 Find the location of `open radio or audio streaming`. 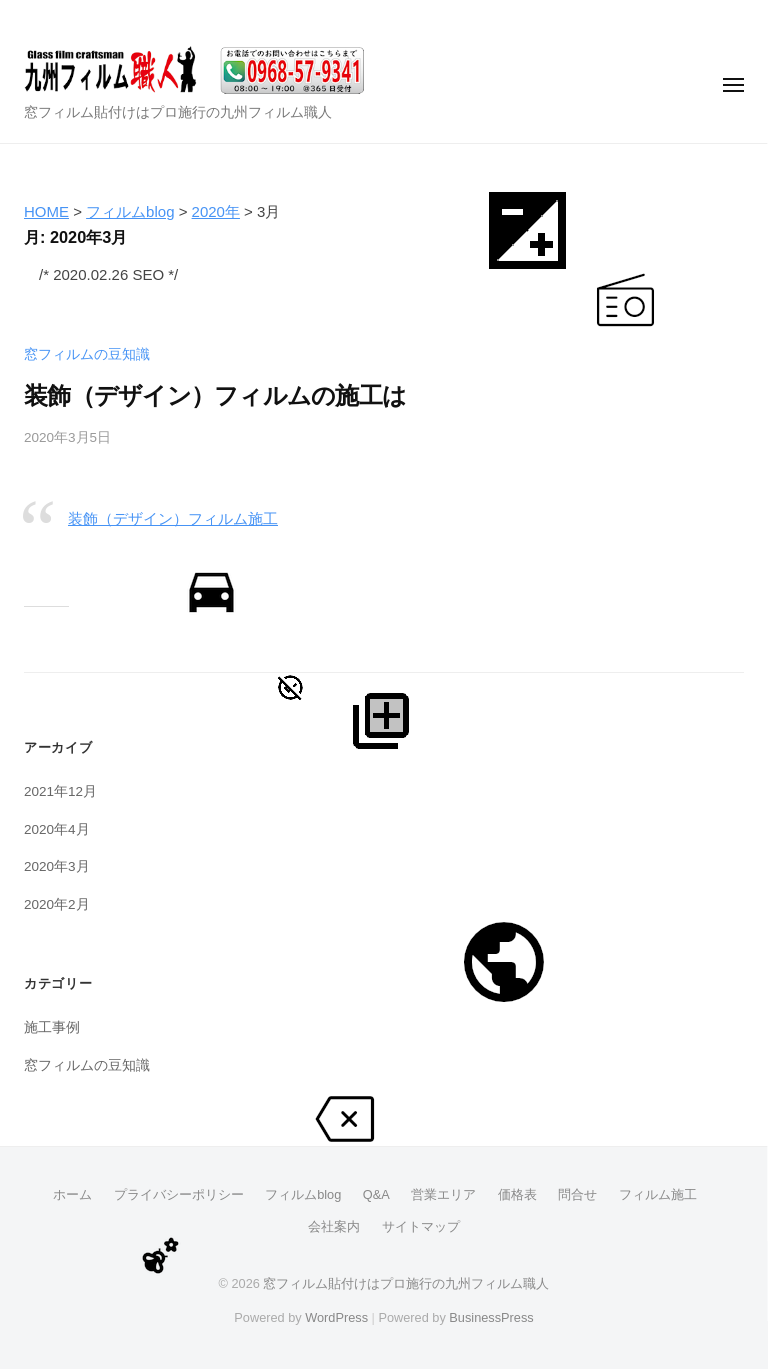

open radio or audio streaming is located at coordinates (625, 304).